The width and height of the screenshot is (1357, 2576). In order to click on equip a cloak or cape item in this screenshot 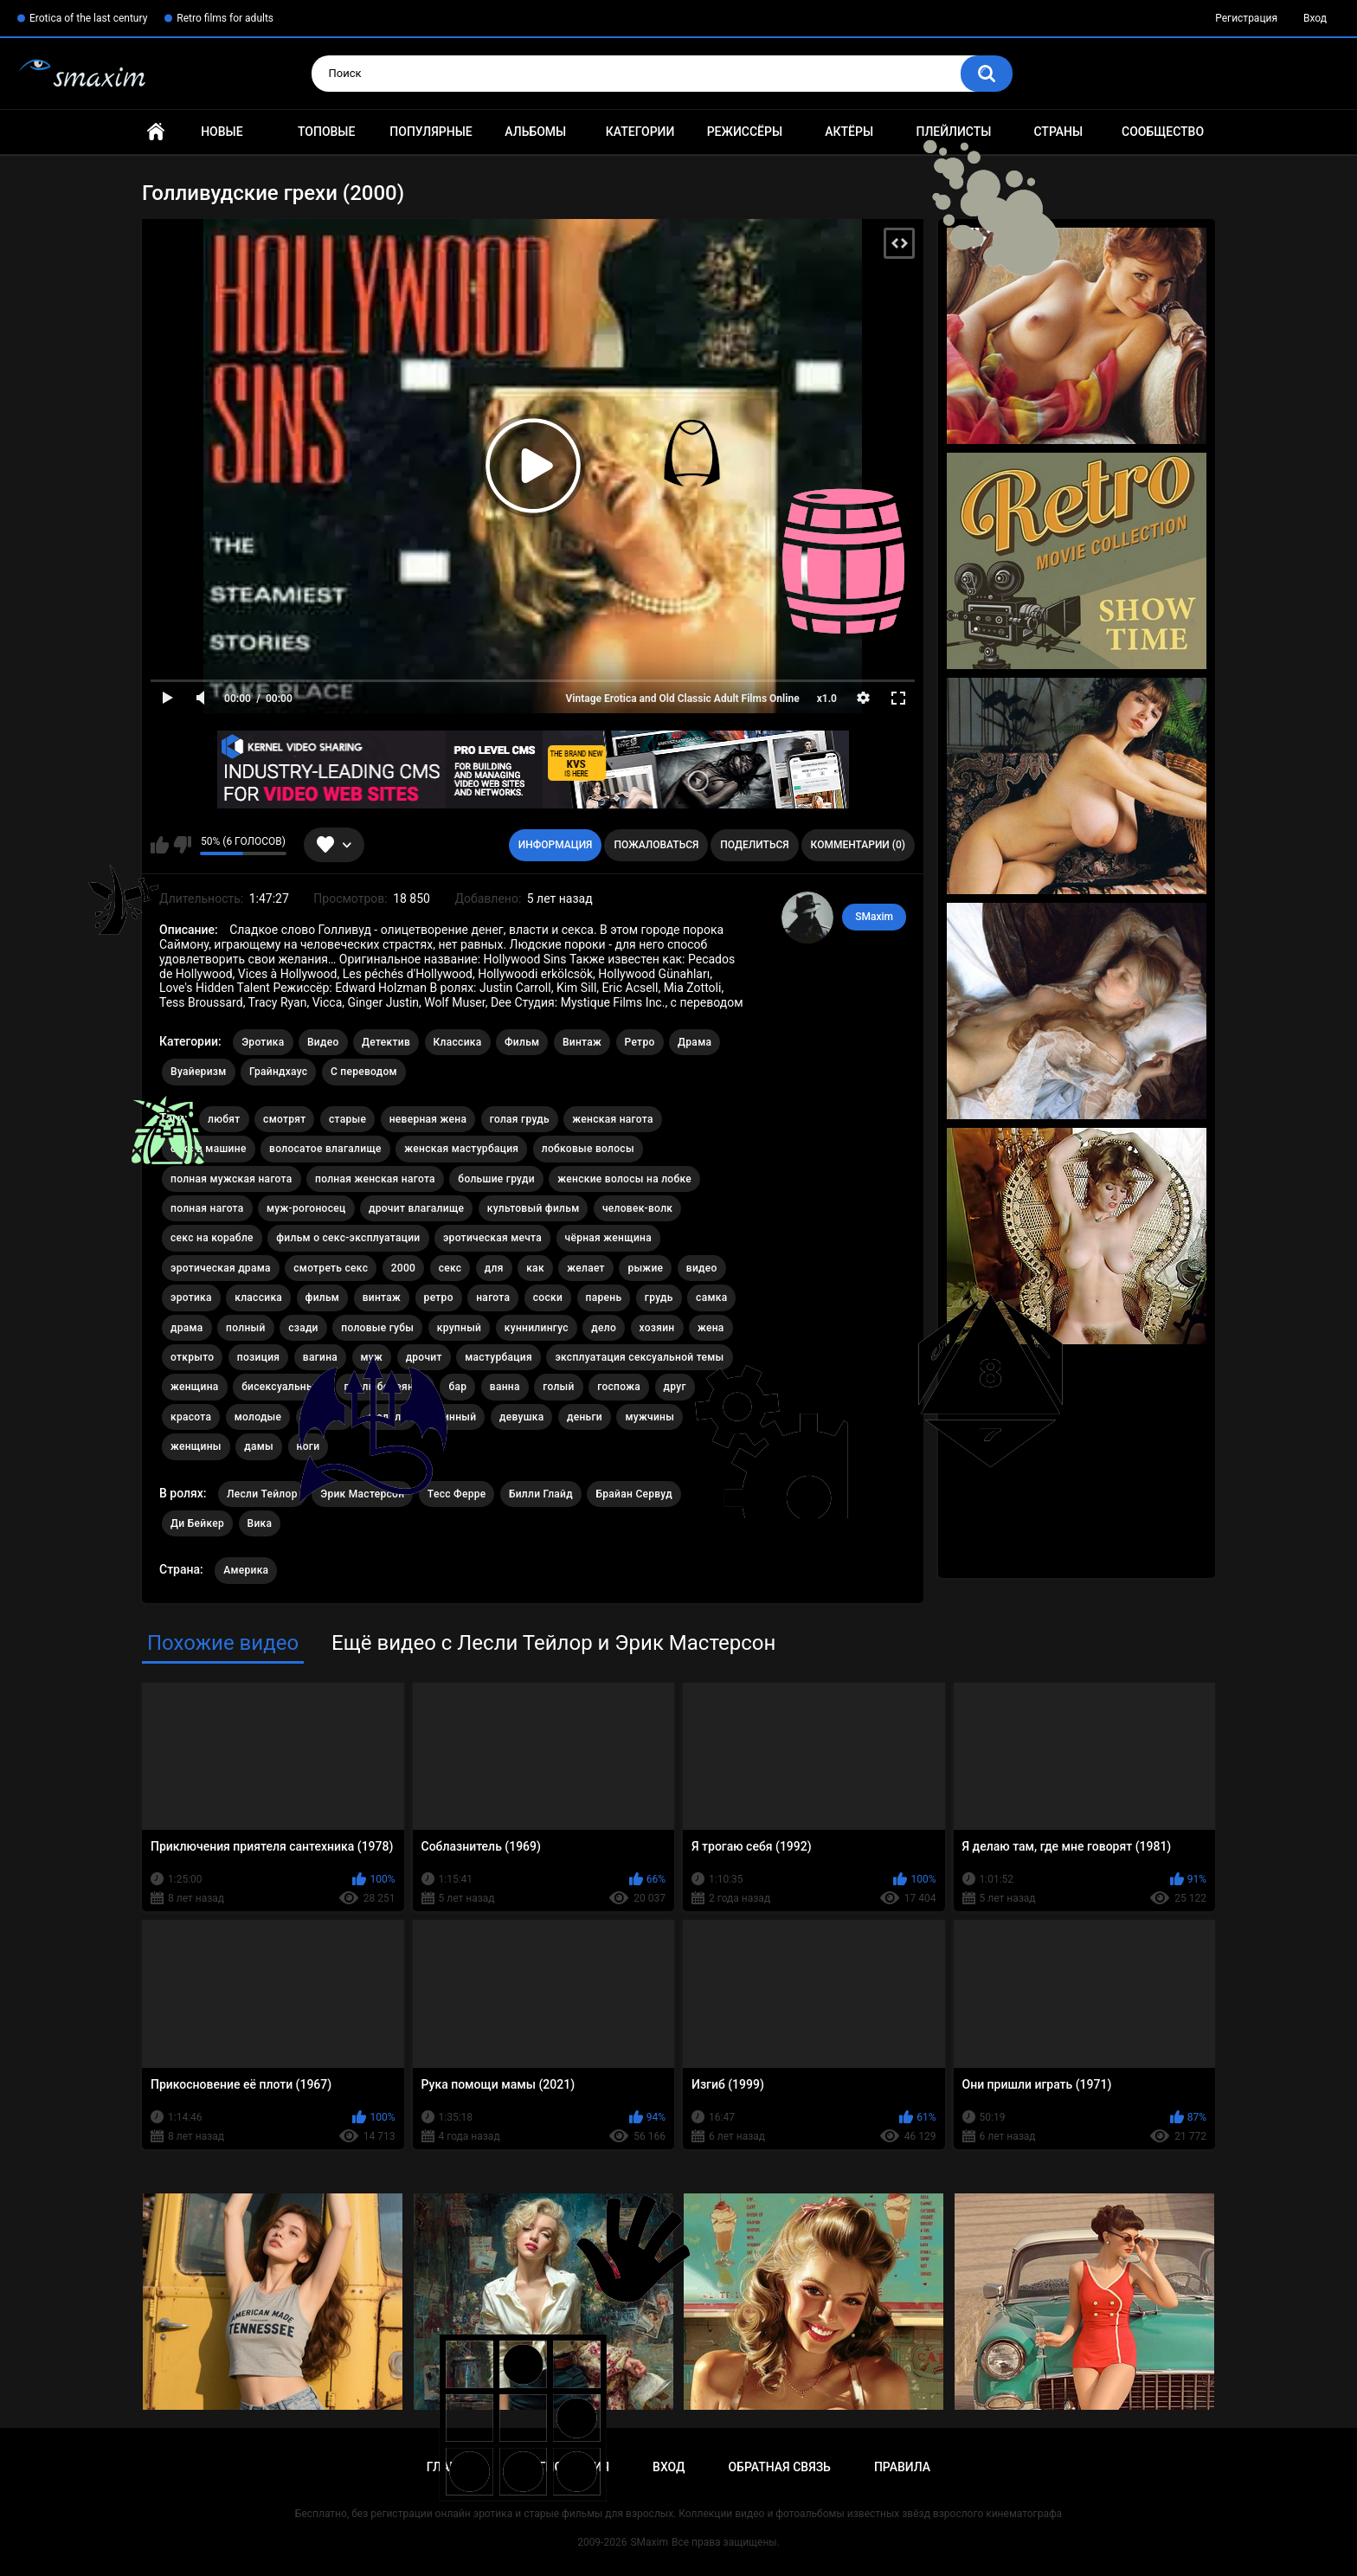, I will do `click(691, 453)`.